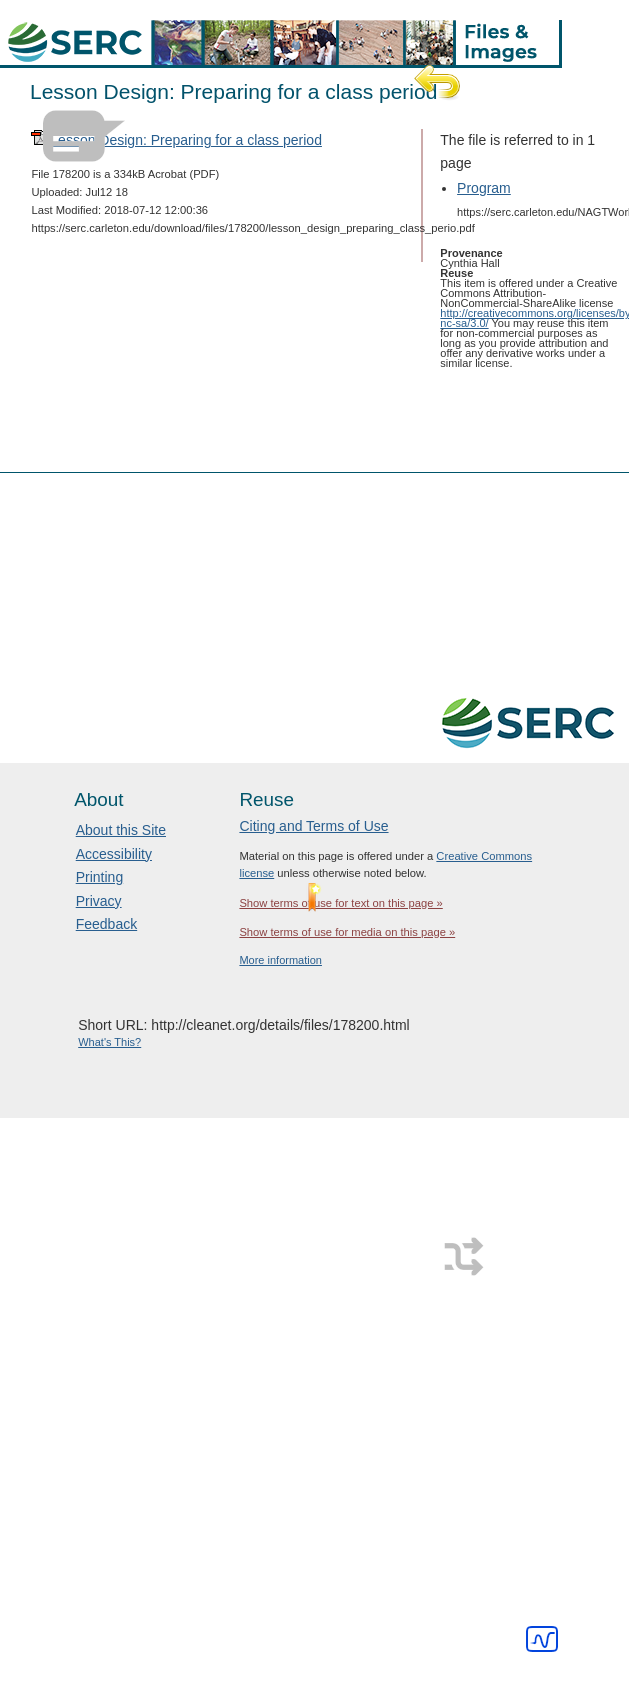 The width and height of the screenshot is (629, 1681). I want to click on toggle subtitles or closed captions, so click(84, 136).